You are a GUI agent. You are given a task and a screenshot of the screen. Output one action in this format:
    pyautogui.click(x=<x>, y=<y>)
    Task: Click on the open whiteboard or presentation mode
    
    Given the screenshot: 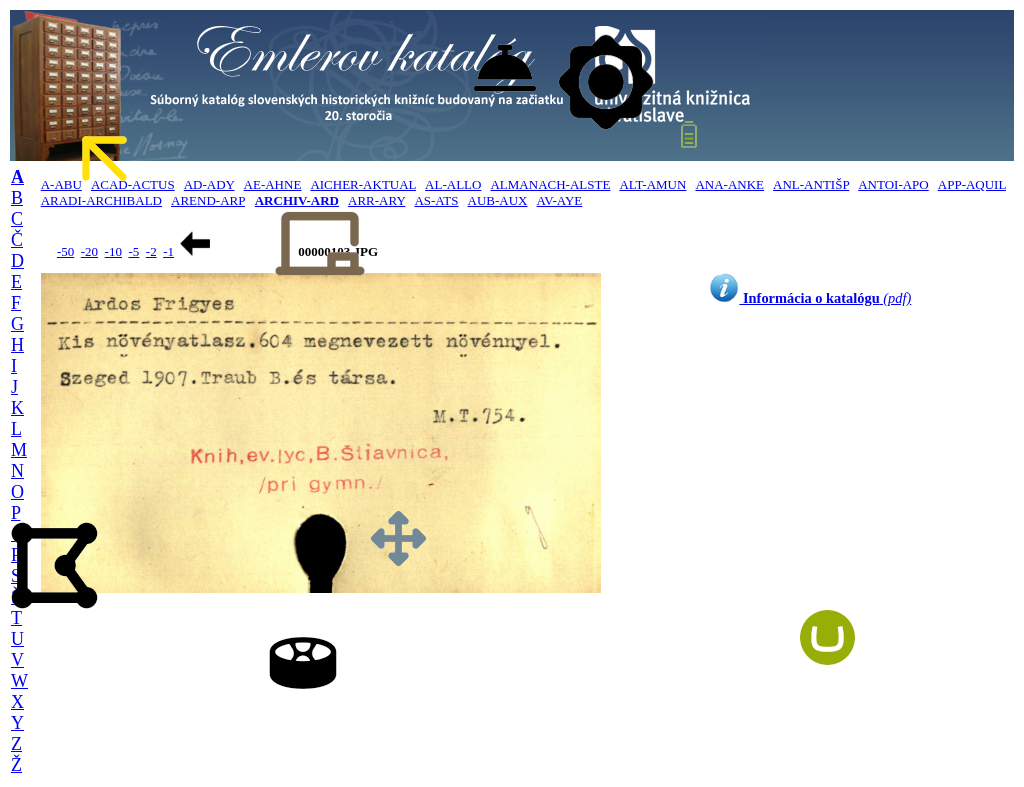 What is the action you would take?
    pyautogui.click(x=320, y=245)
    